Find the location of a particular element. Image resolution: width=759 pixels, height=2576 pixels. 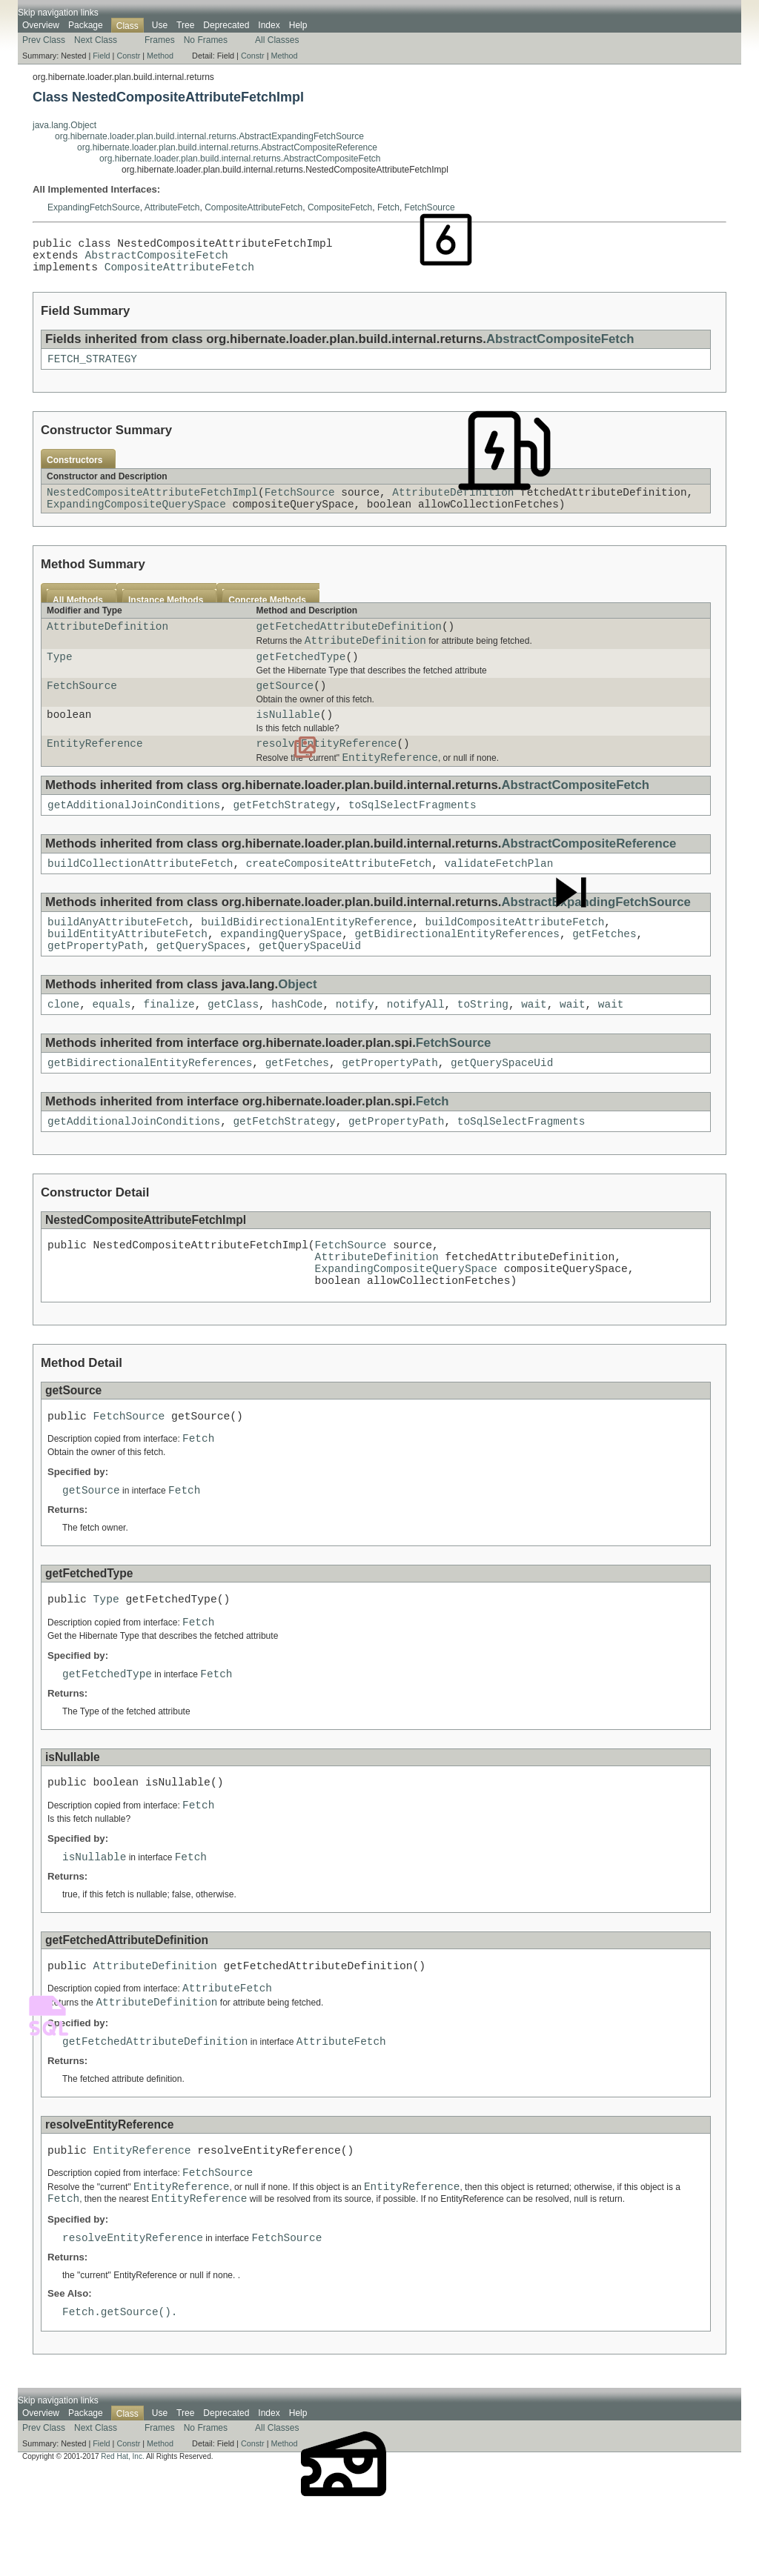

skip to the next track or media item is located at coordinates (571, 892).